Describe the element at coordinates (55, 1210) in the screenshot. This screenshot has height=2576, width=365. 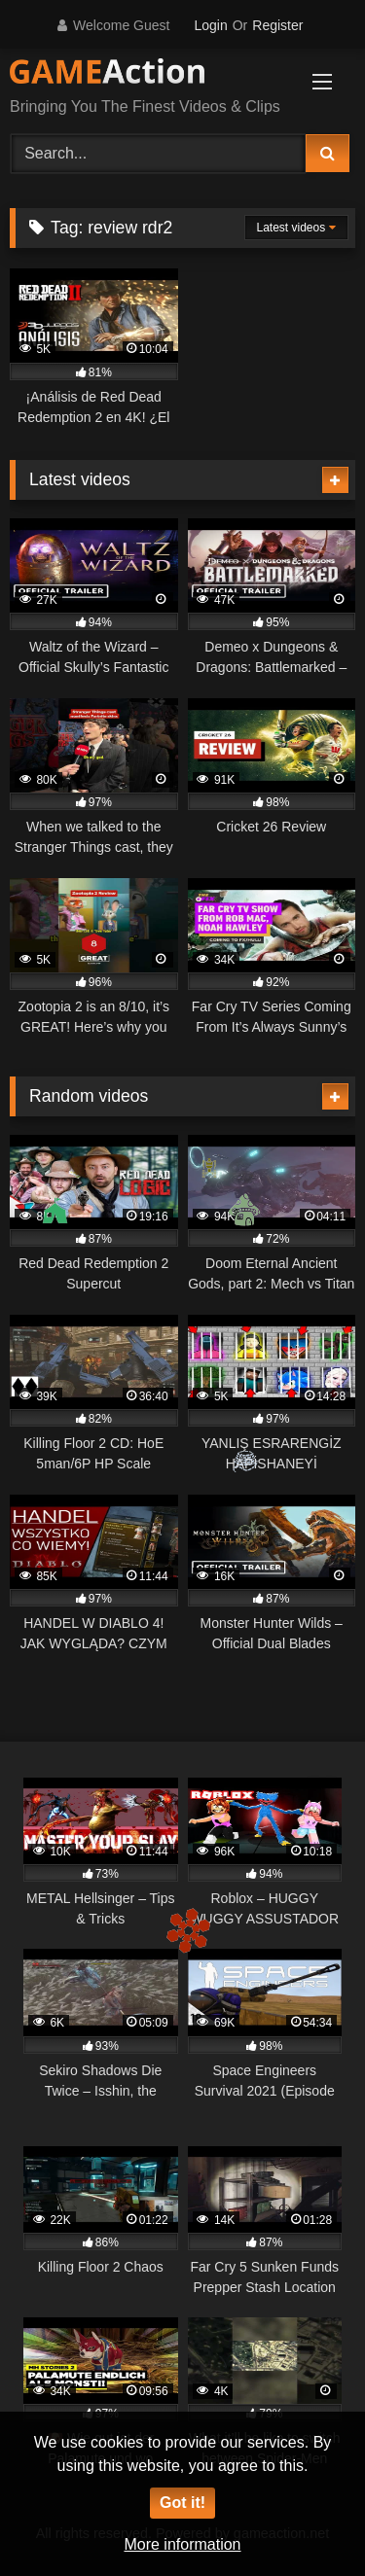
I see `access military camp or barracks in game` at that location.